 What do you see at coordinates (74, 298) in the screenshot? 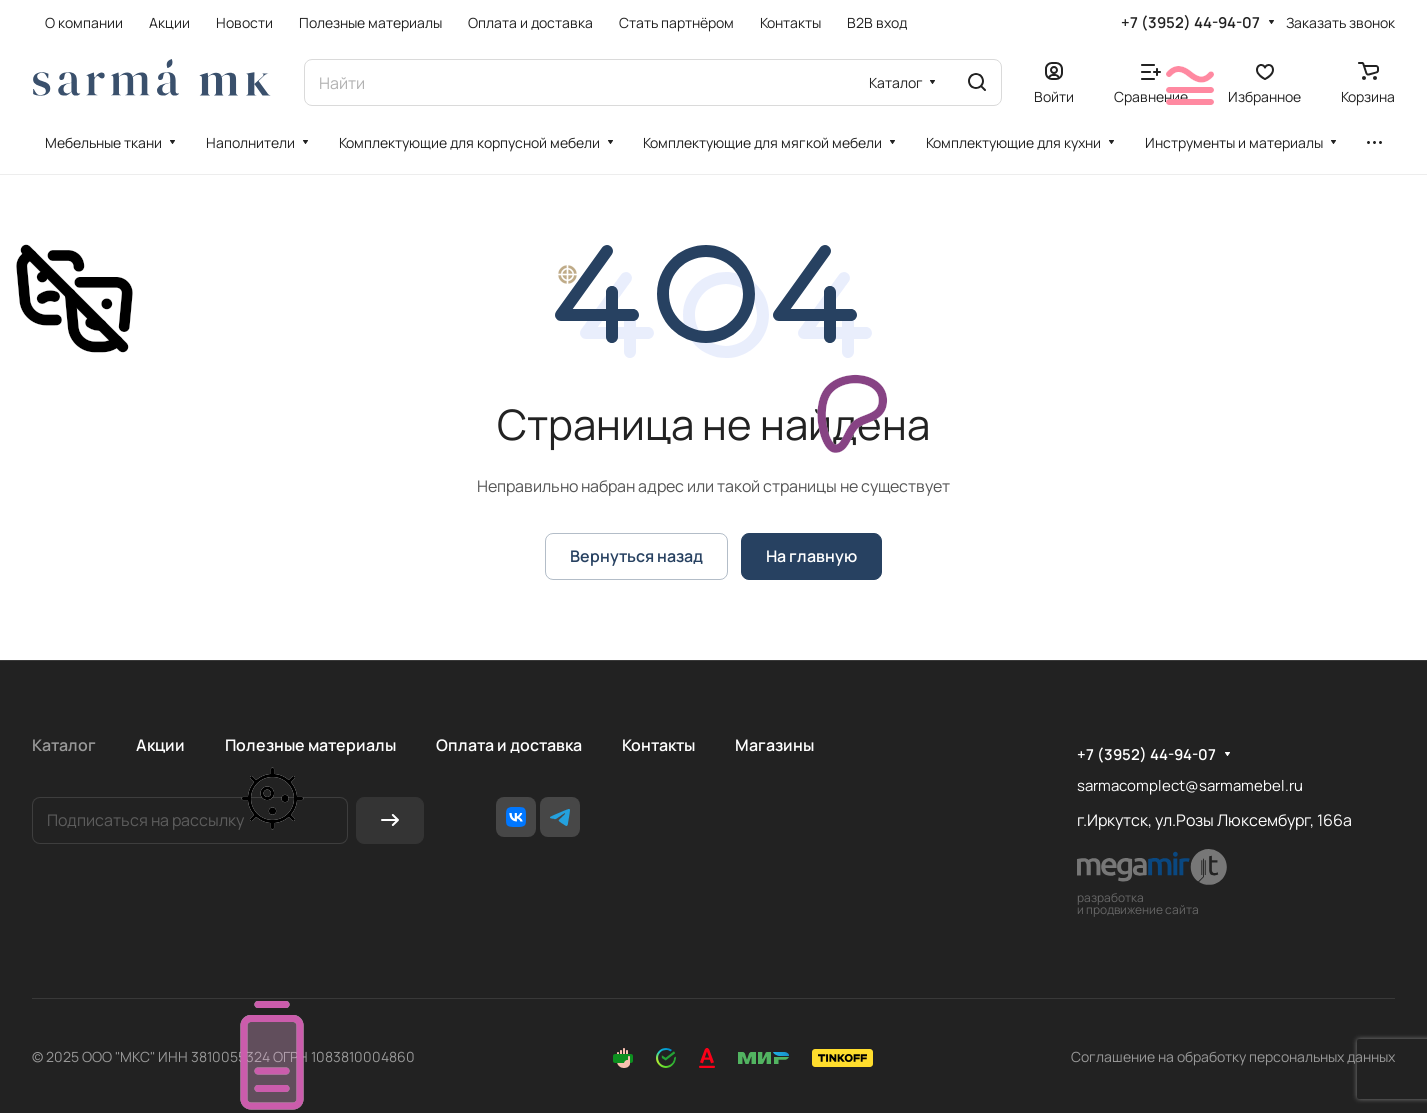
I see `disable theater or entertainment mode` at bounding box center [74, 298].